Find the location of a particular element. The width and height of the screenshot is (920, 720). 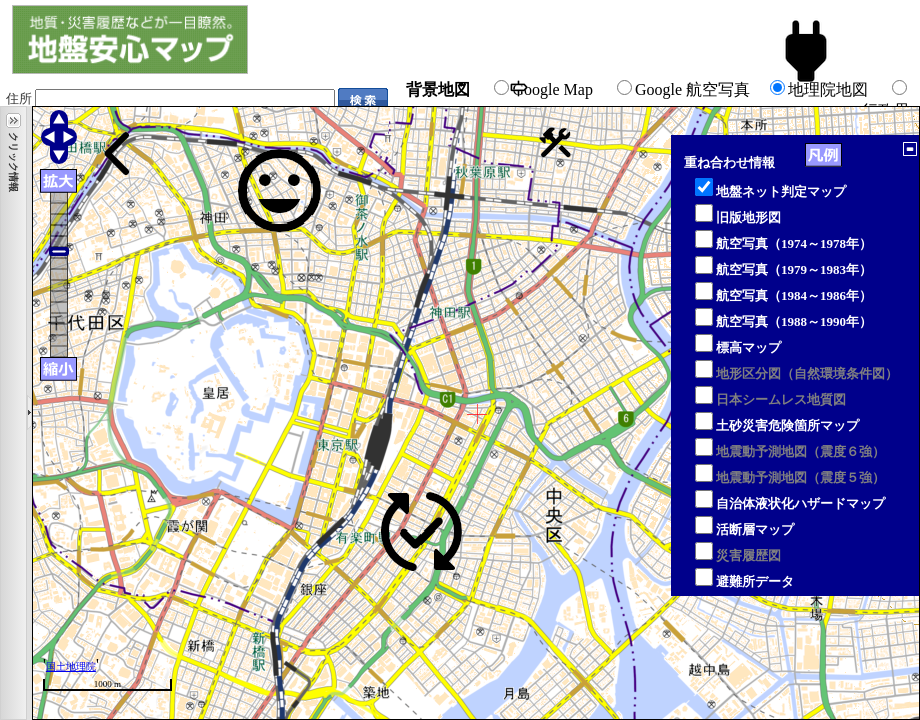

navigate to directions or wayfinding is located at coordinates (518, 88).